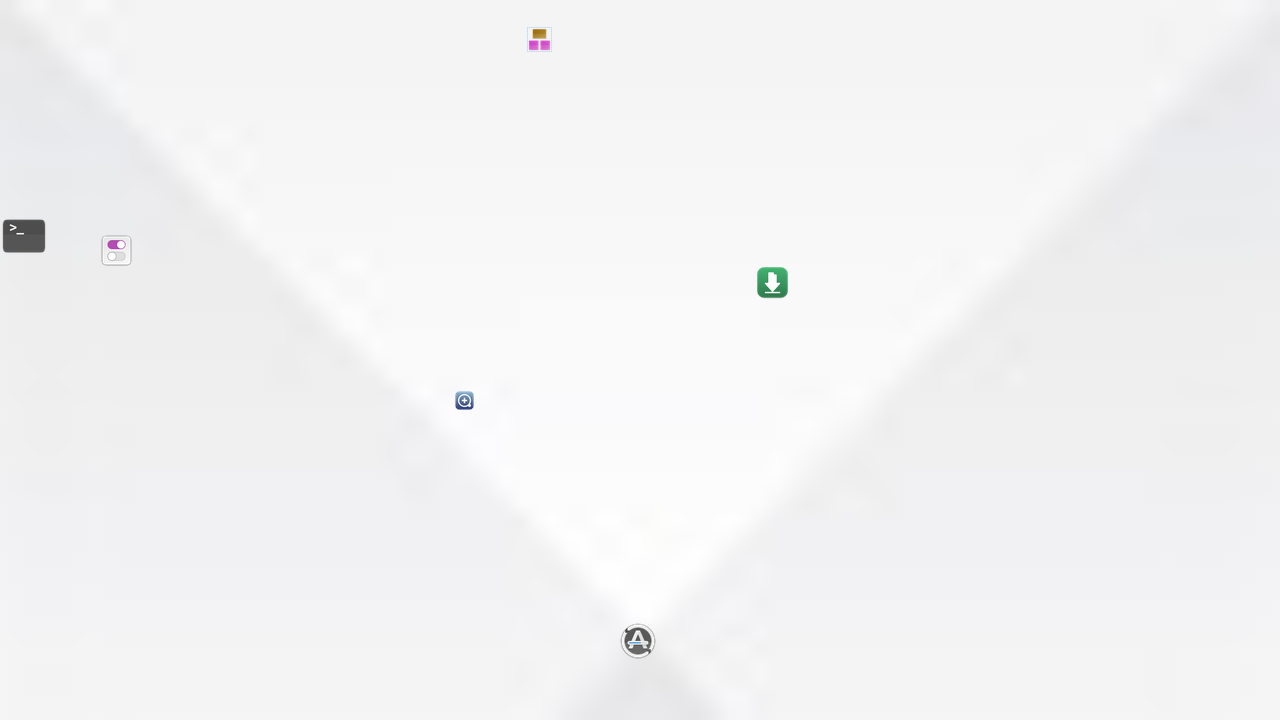 The height and width of the screenshot is (720, 1280). What do you see at coordinates (24, 236) in the screenshot?
I see `open the terminal application` at bounding box center [24, 236].